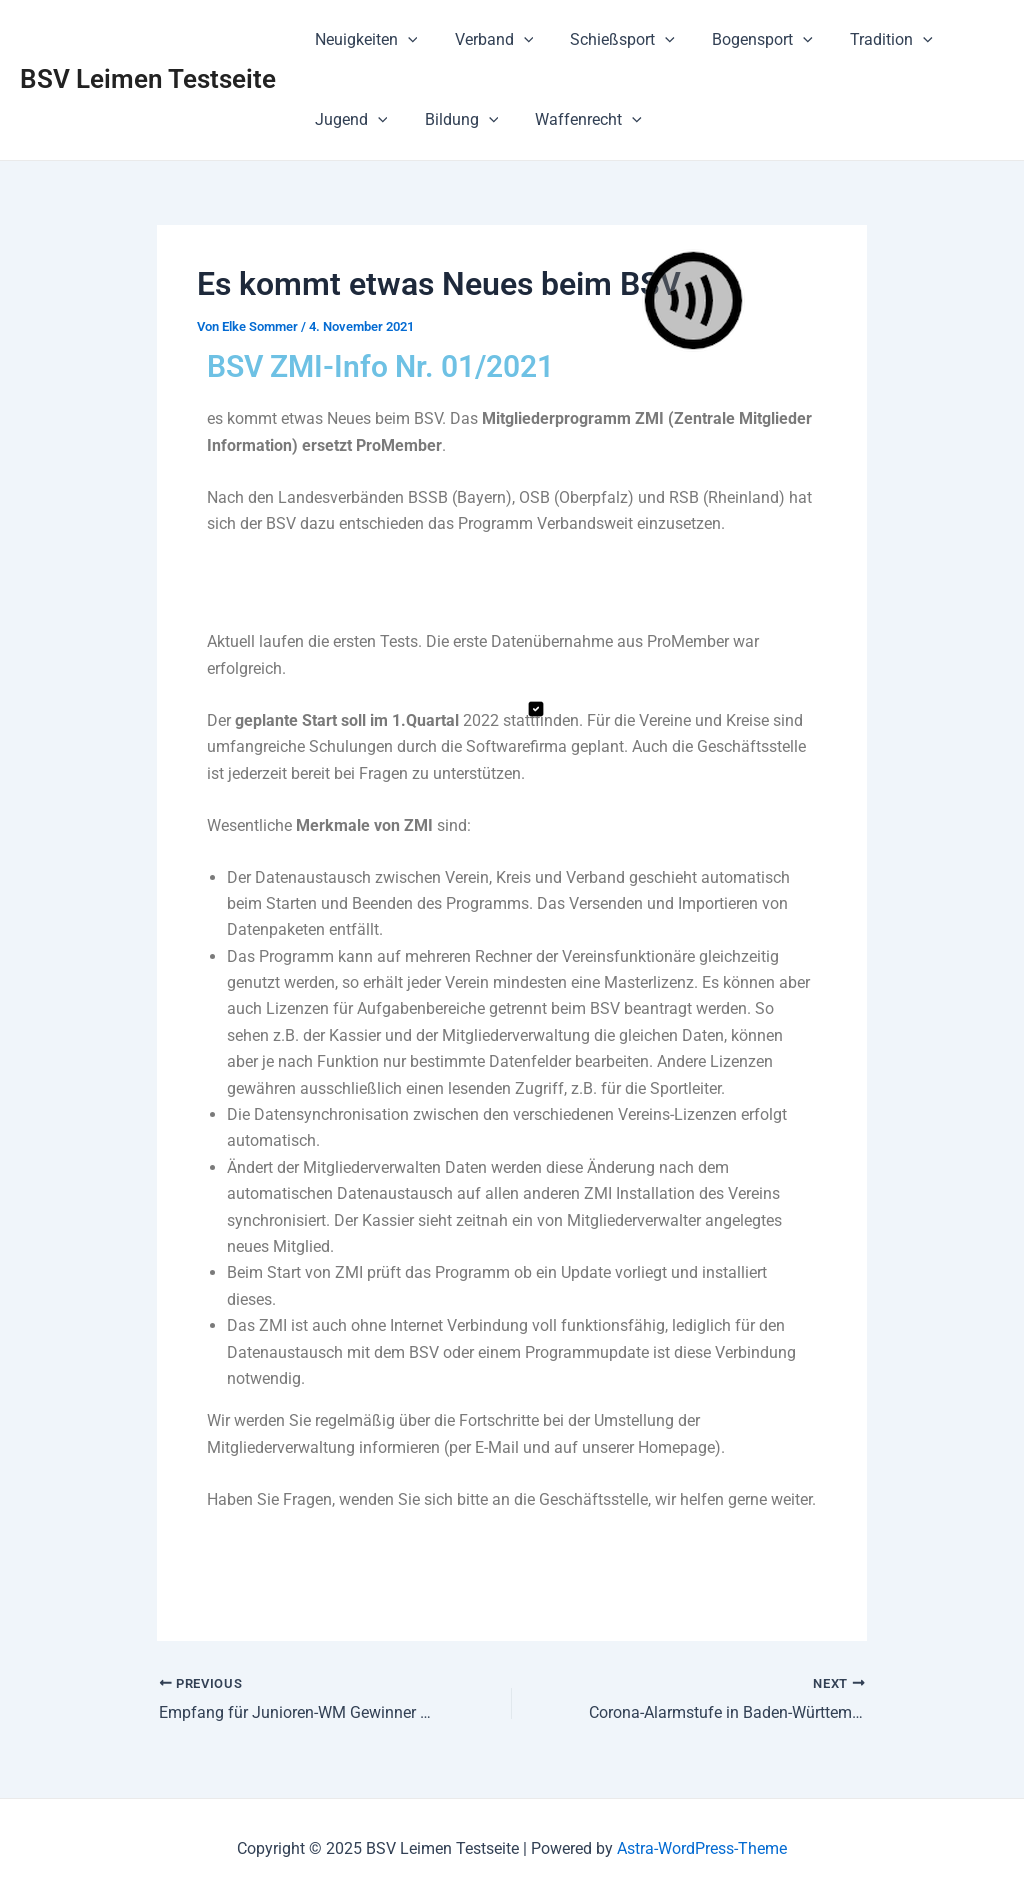 Image resolution: width=1024 pixels, height=1899 pixels. I want to click on tap to pay with contactless payment, so click(693, 300).